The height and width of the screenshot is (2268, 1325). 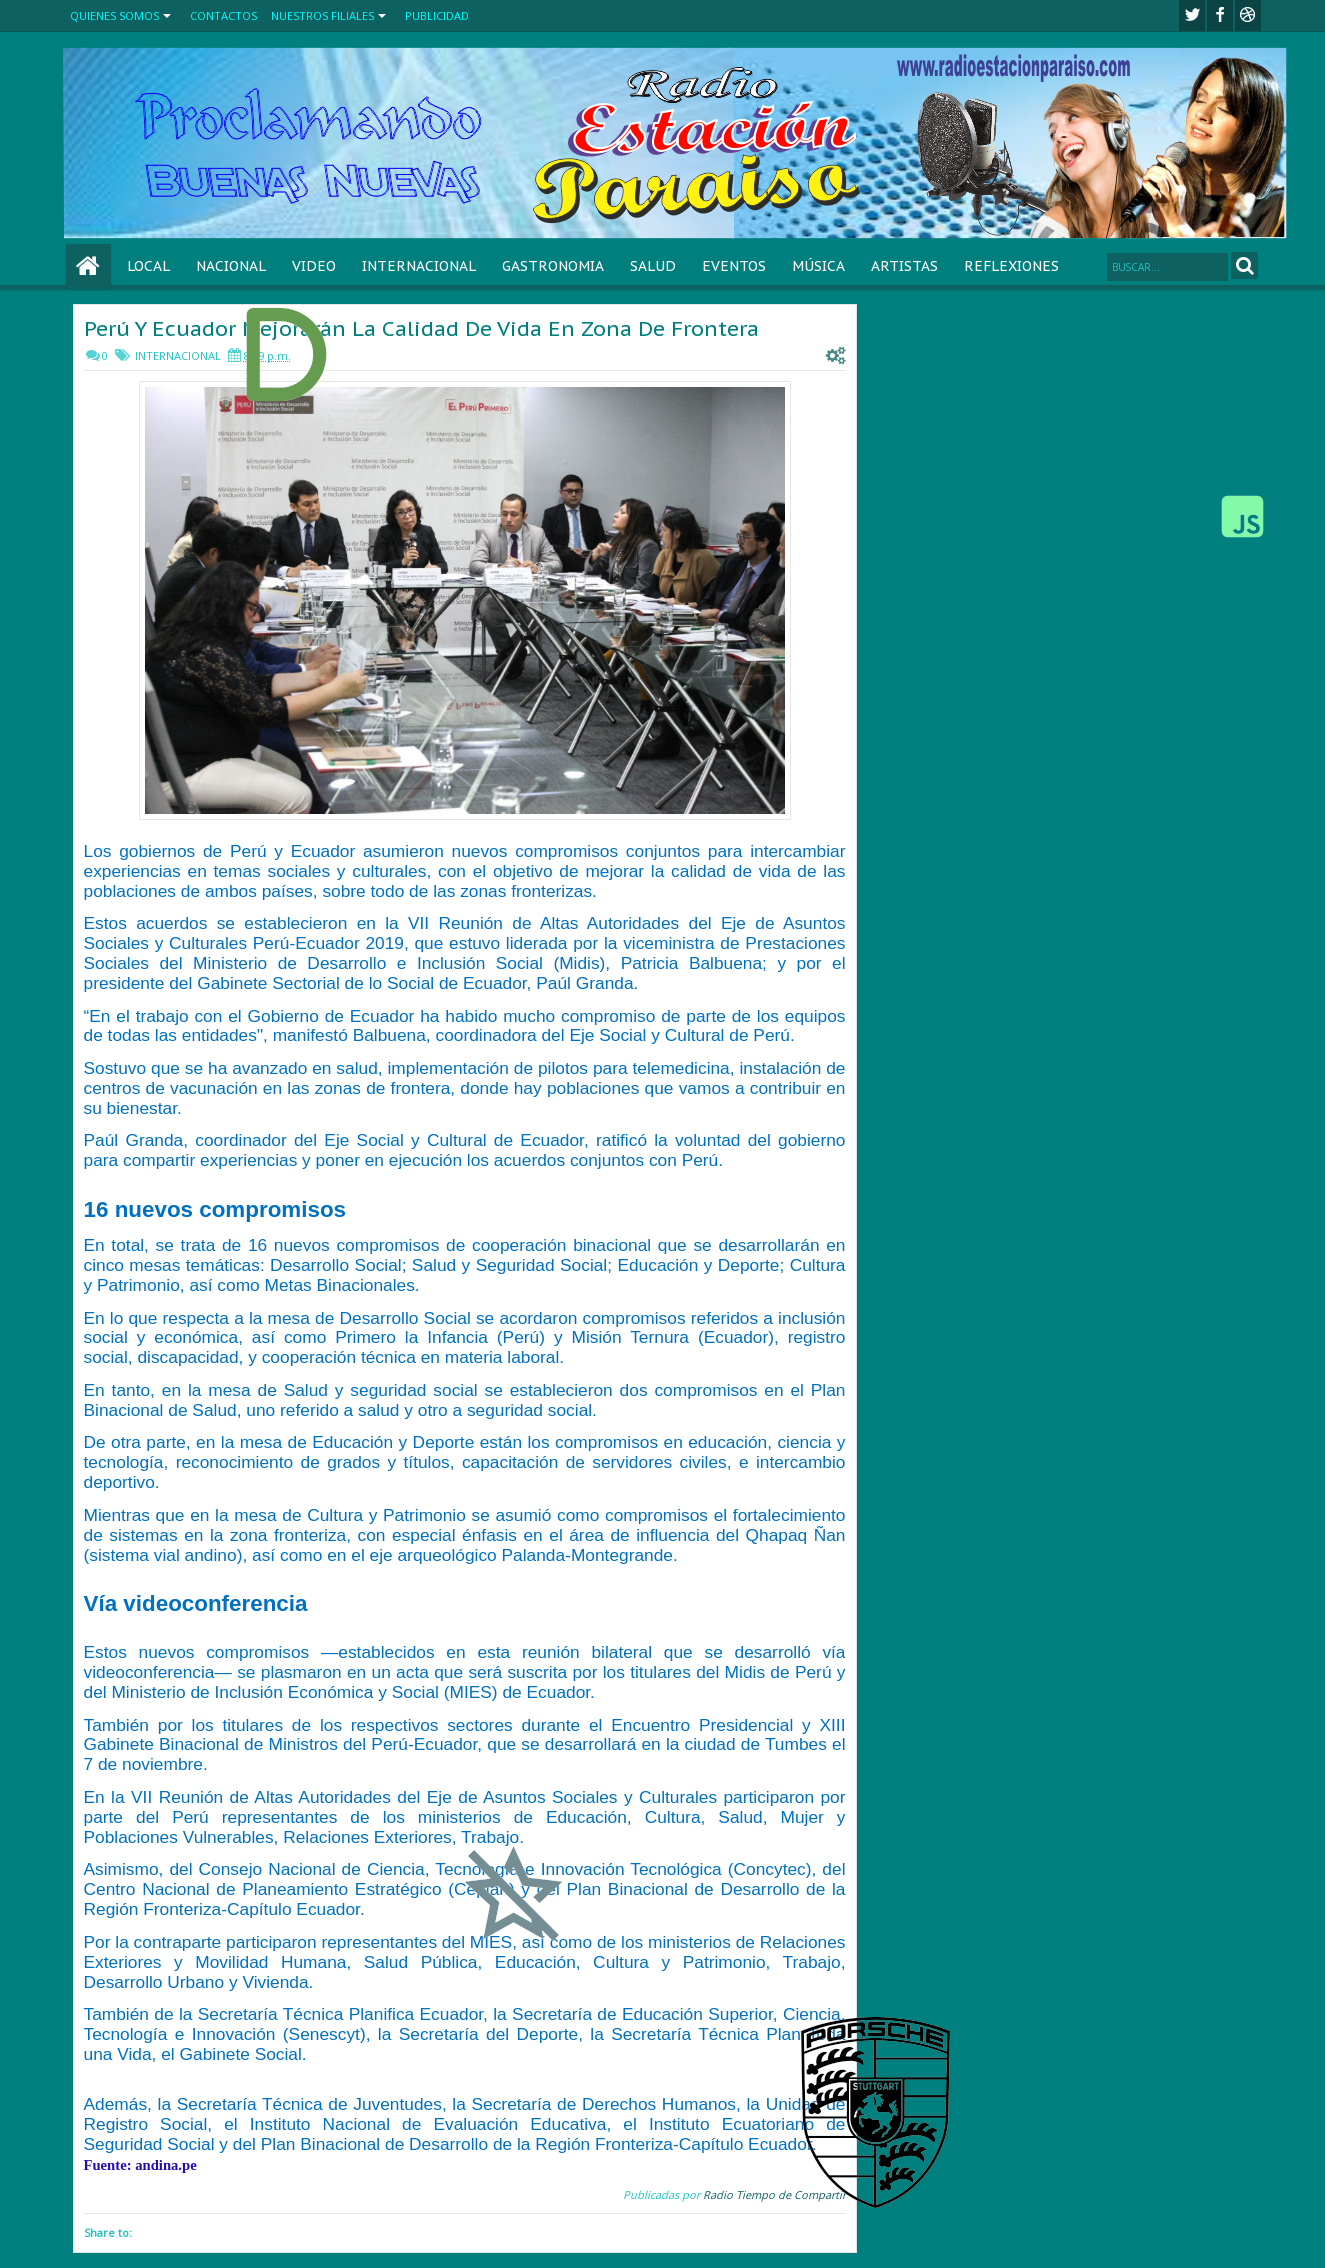 What do you see at coordinates (1242, 516) in the screenshot?
I see `JavaScript programming language logo` at bounding box center [1242, 516].